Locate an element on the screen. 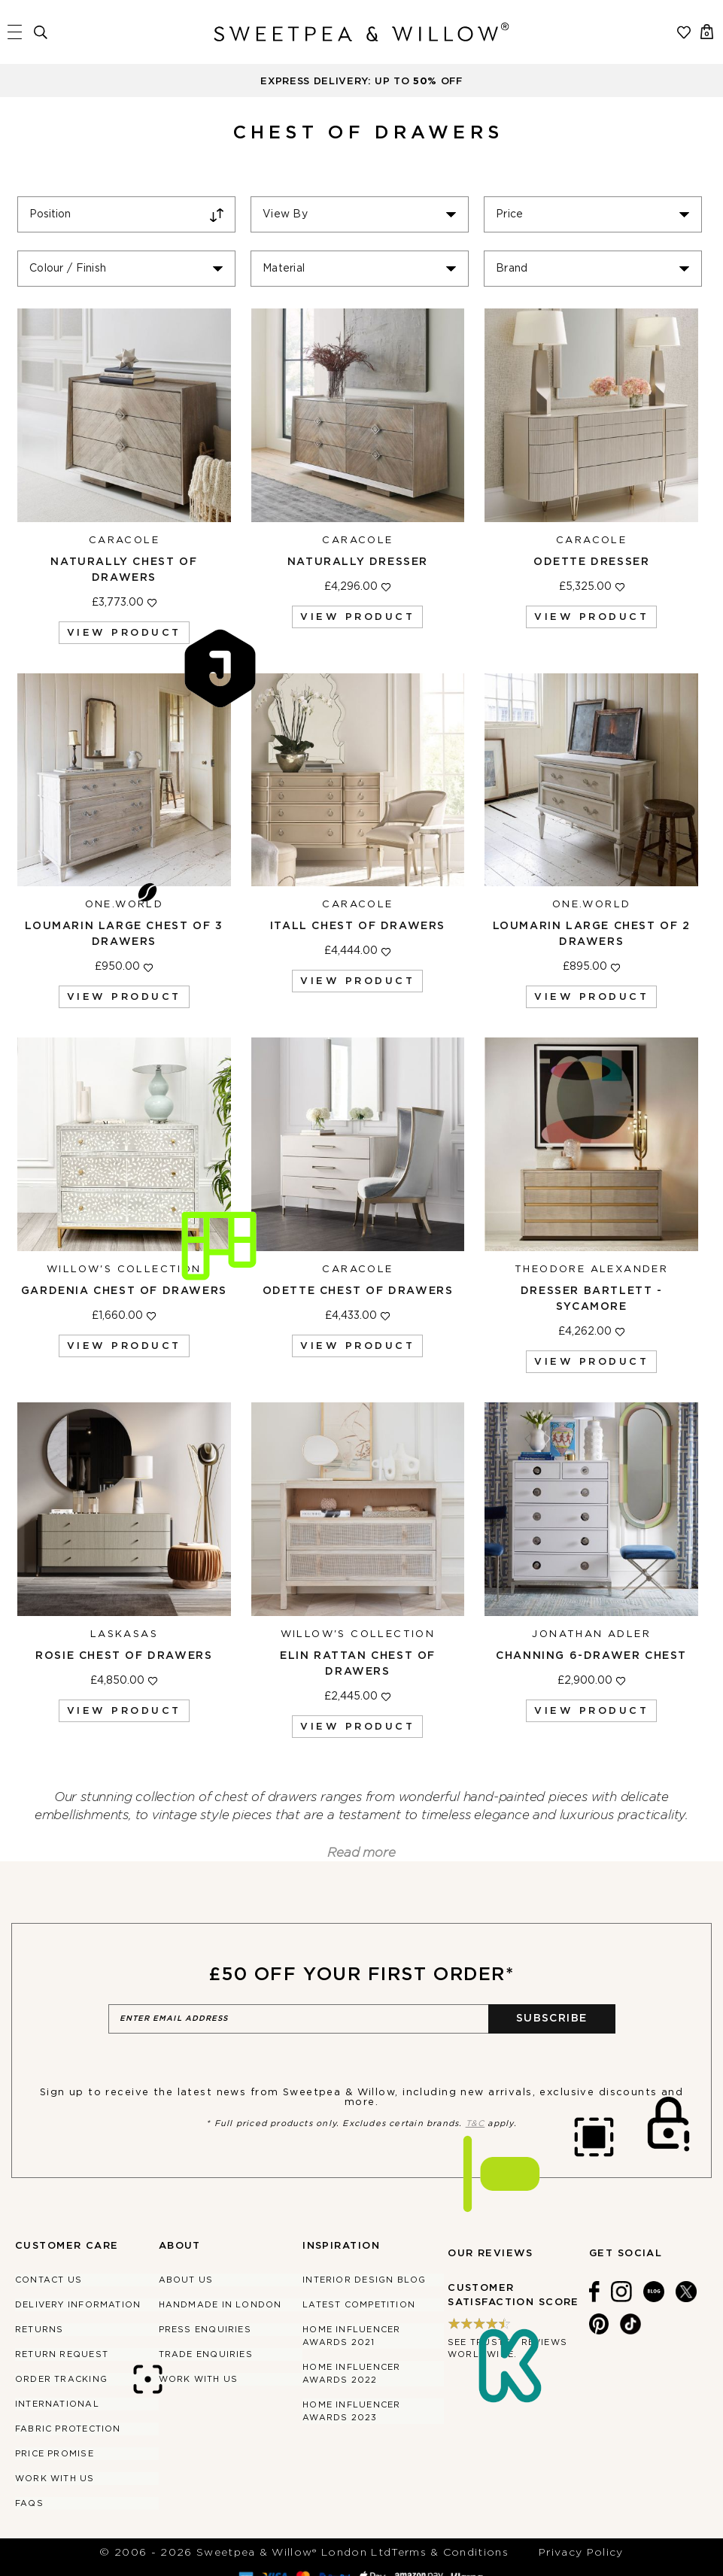 Image resolution: width=723 pixels, height=2576 pixels. browse coffee shops or cafés nearby is located at coordinates (147, 892).